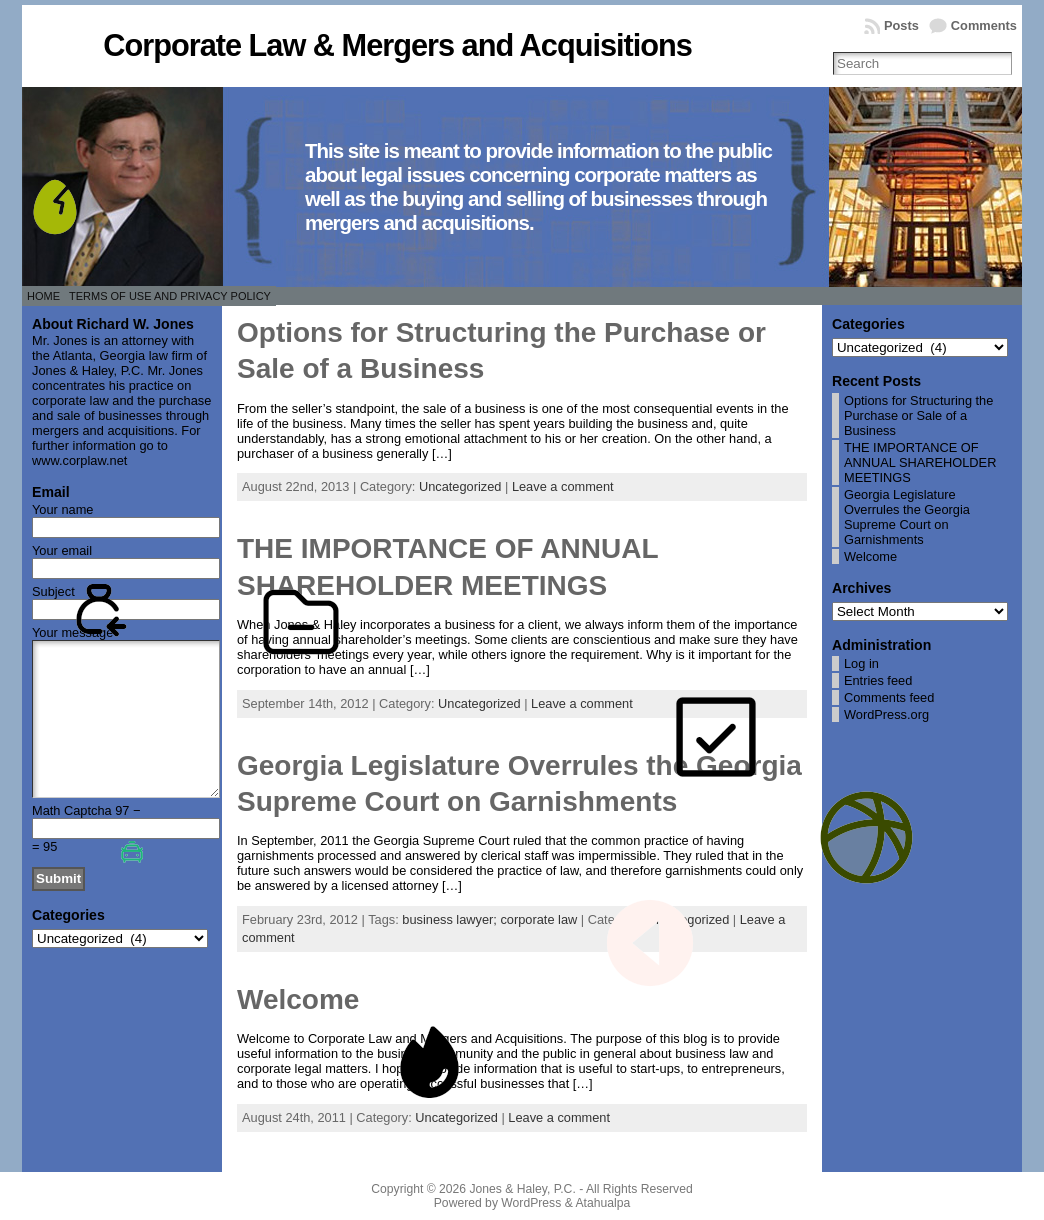 Image resolution: width=1044 pixels, height=1220 pixels. What do you see at coordinates (99, 609) in the screenshot?
I see `return or refund money` at bounding box center [99, 609].